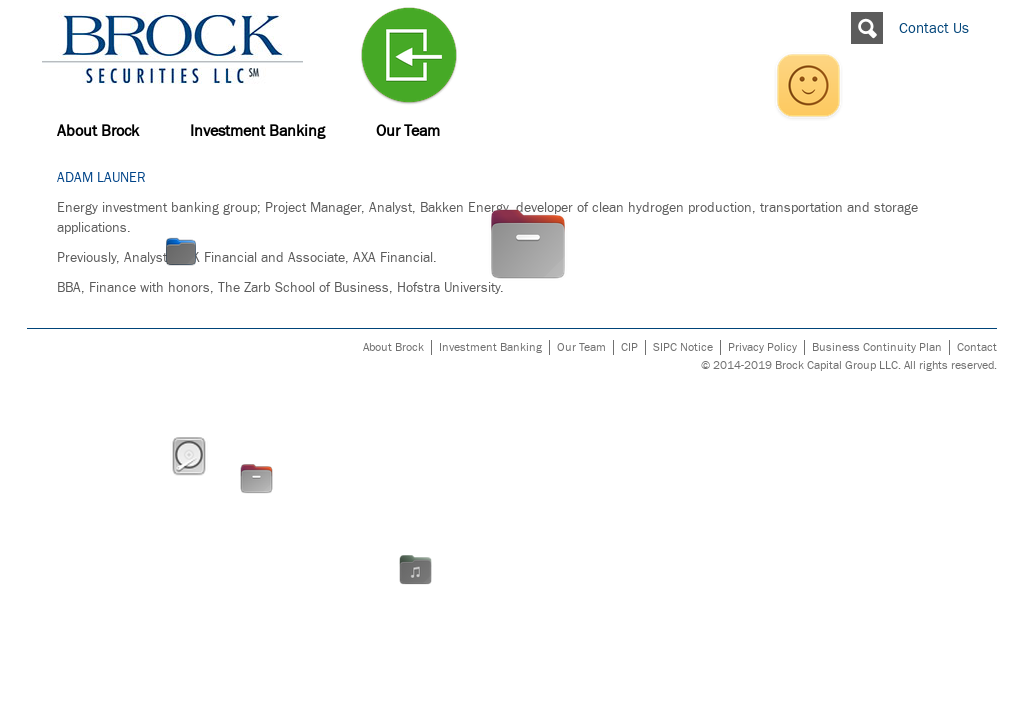  Describe the element at coordinates (808, 86) in the screenshot. I see `customize emoji and emoticon preferences` at that location.